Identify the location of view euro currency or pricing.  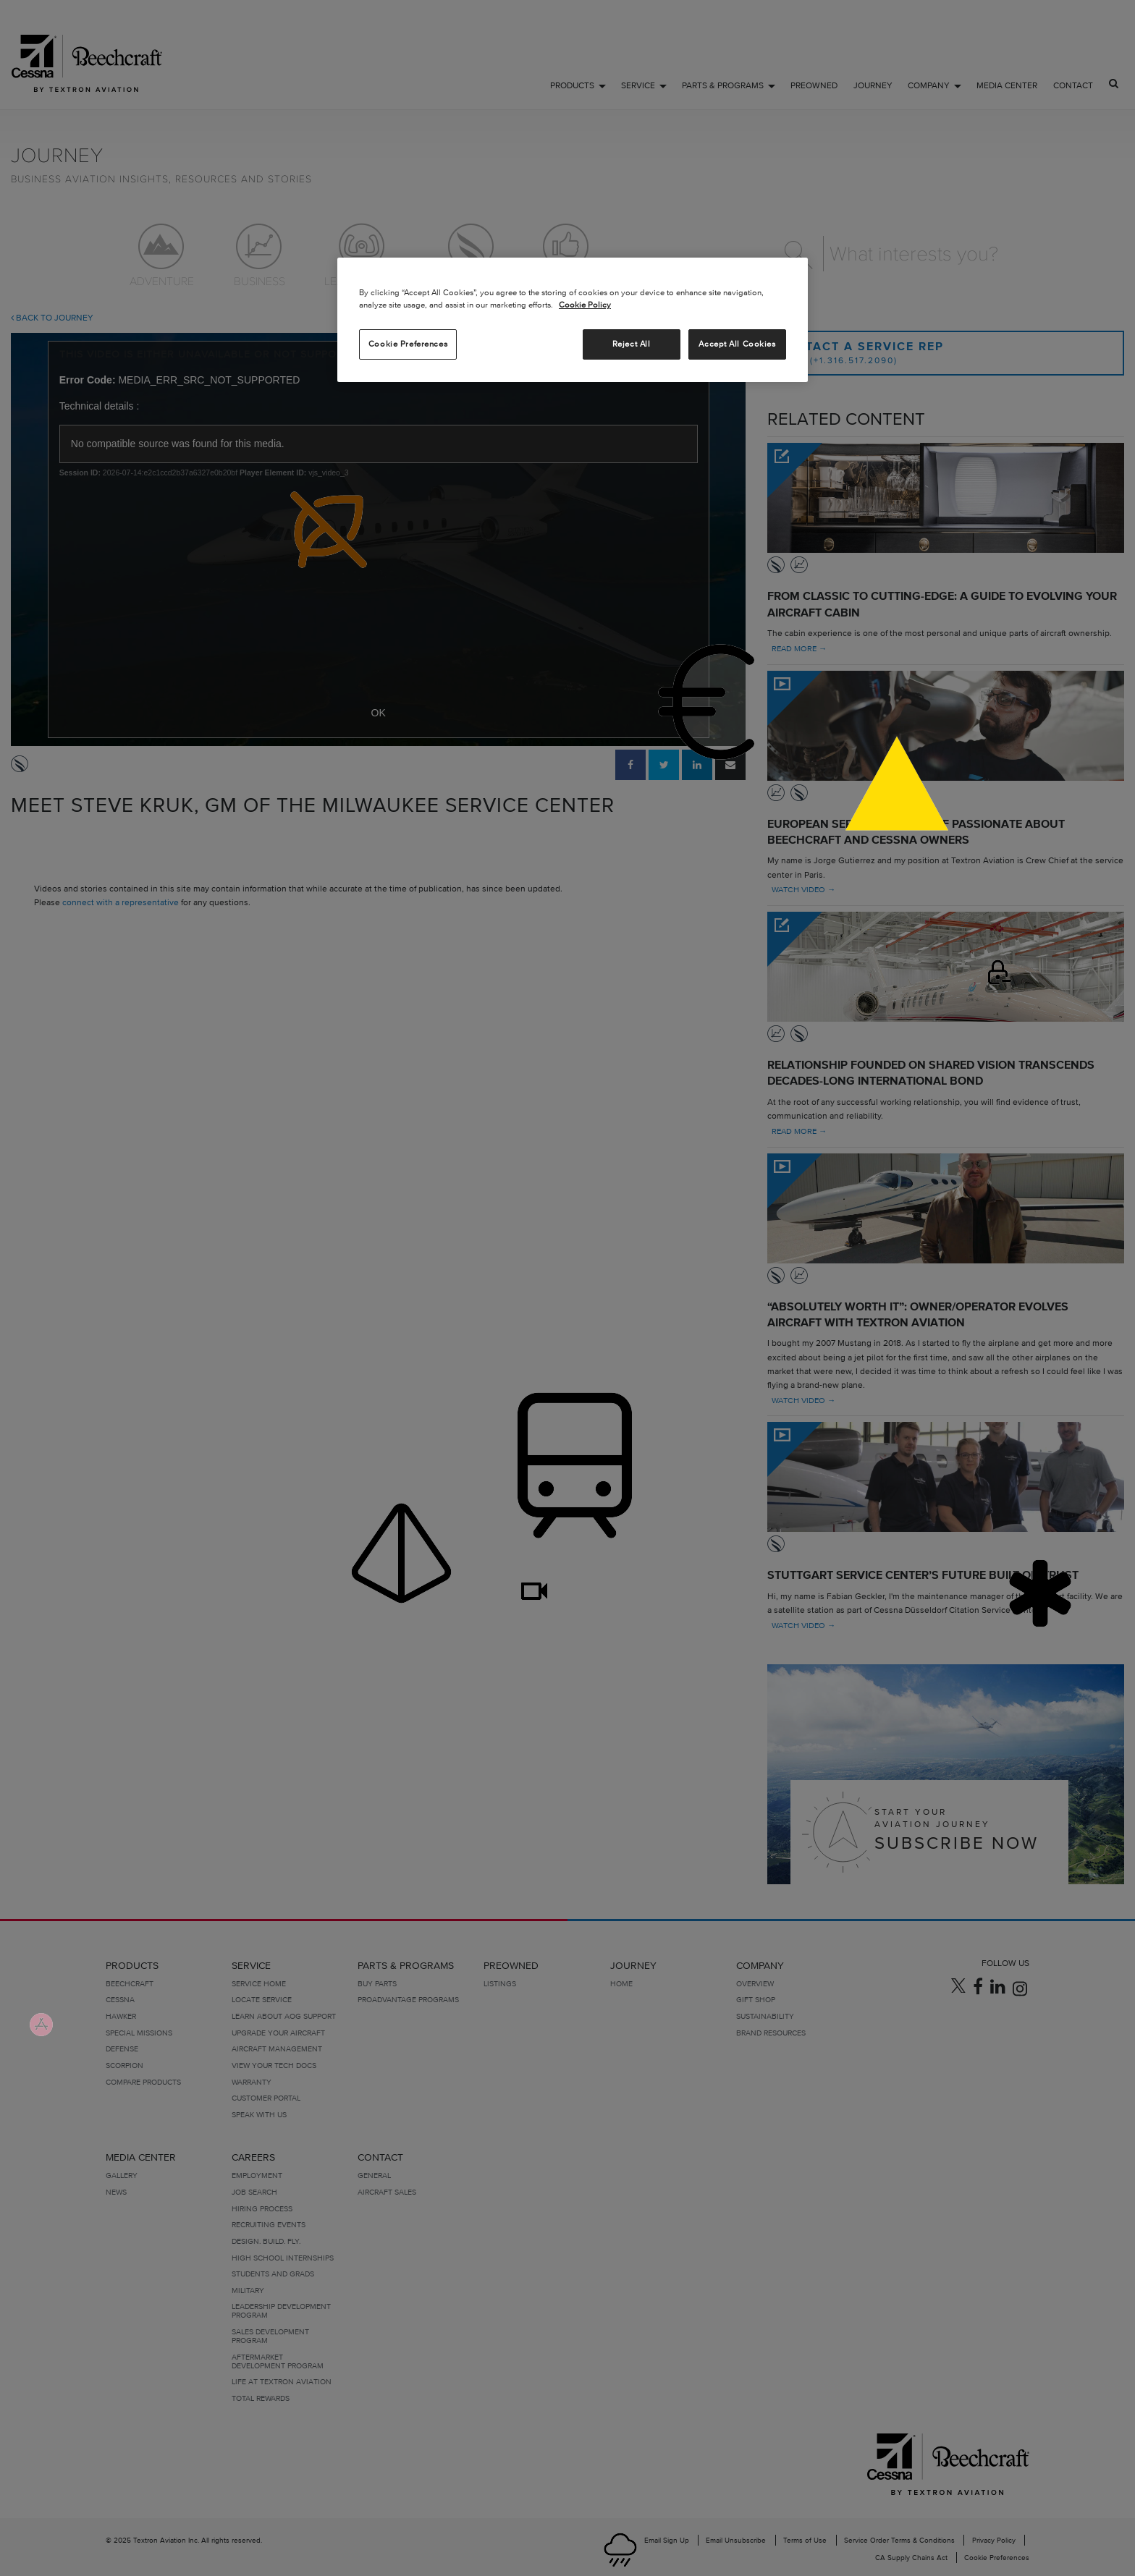
(716, 702).